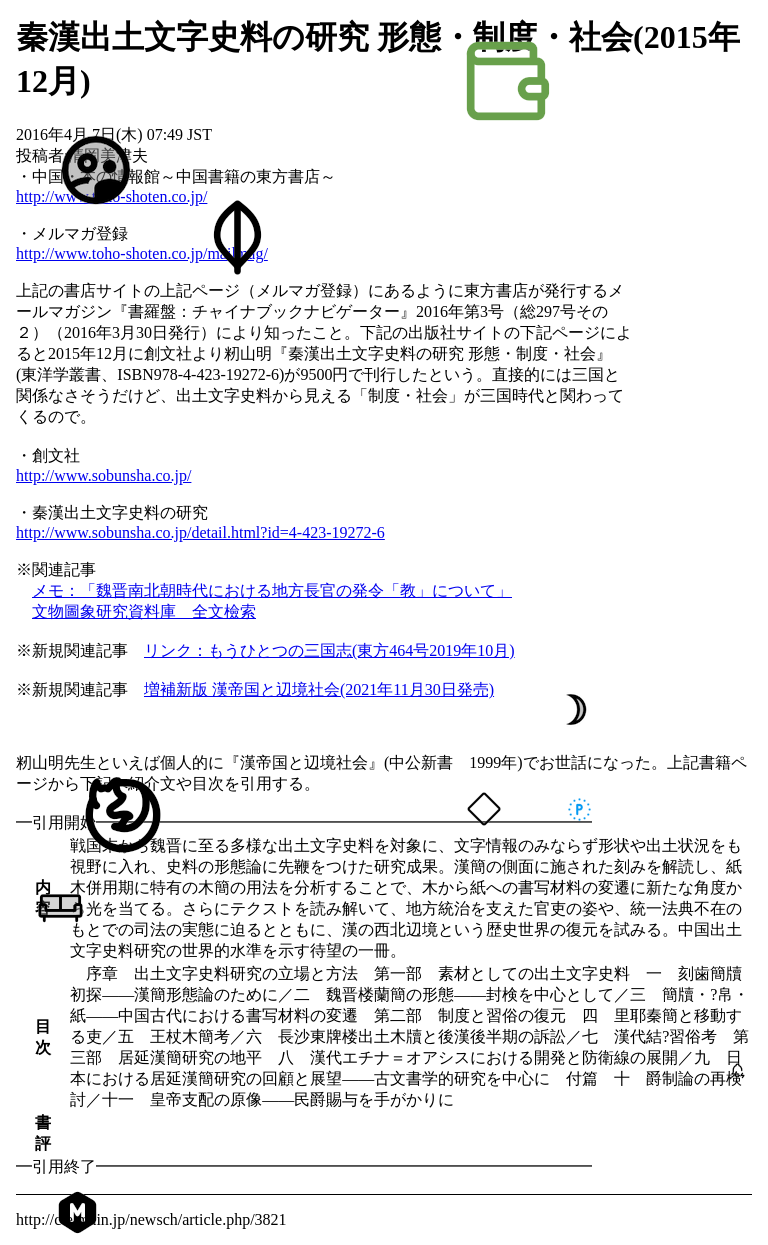 The height and width of the screenshot is (1245, 768). I want to click on indicates premium or pro feature, so click(484, 809).